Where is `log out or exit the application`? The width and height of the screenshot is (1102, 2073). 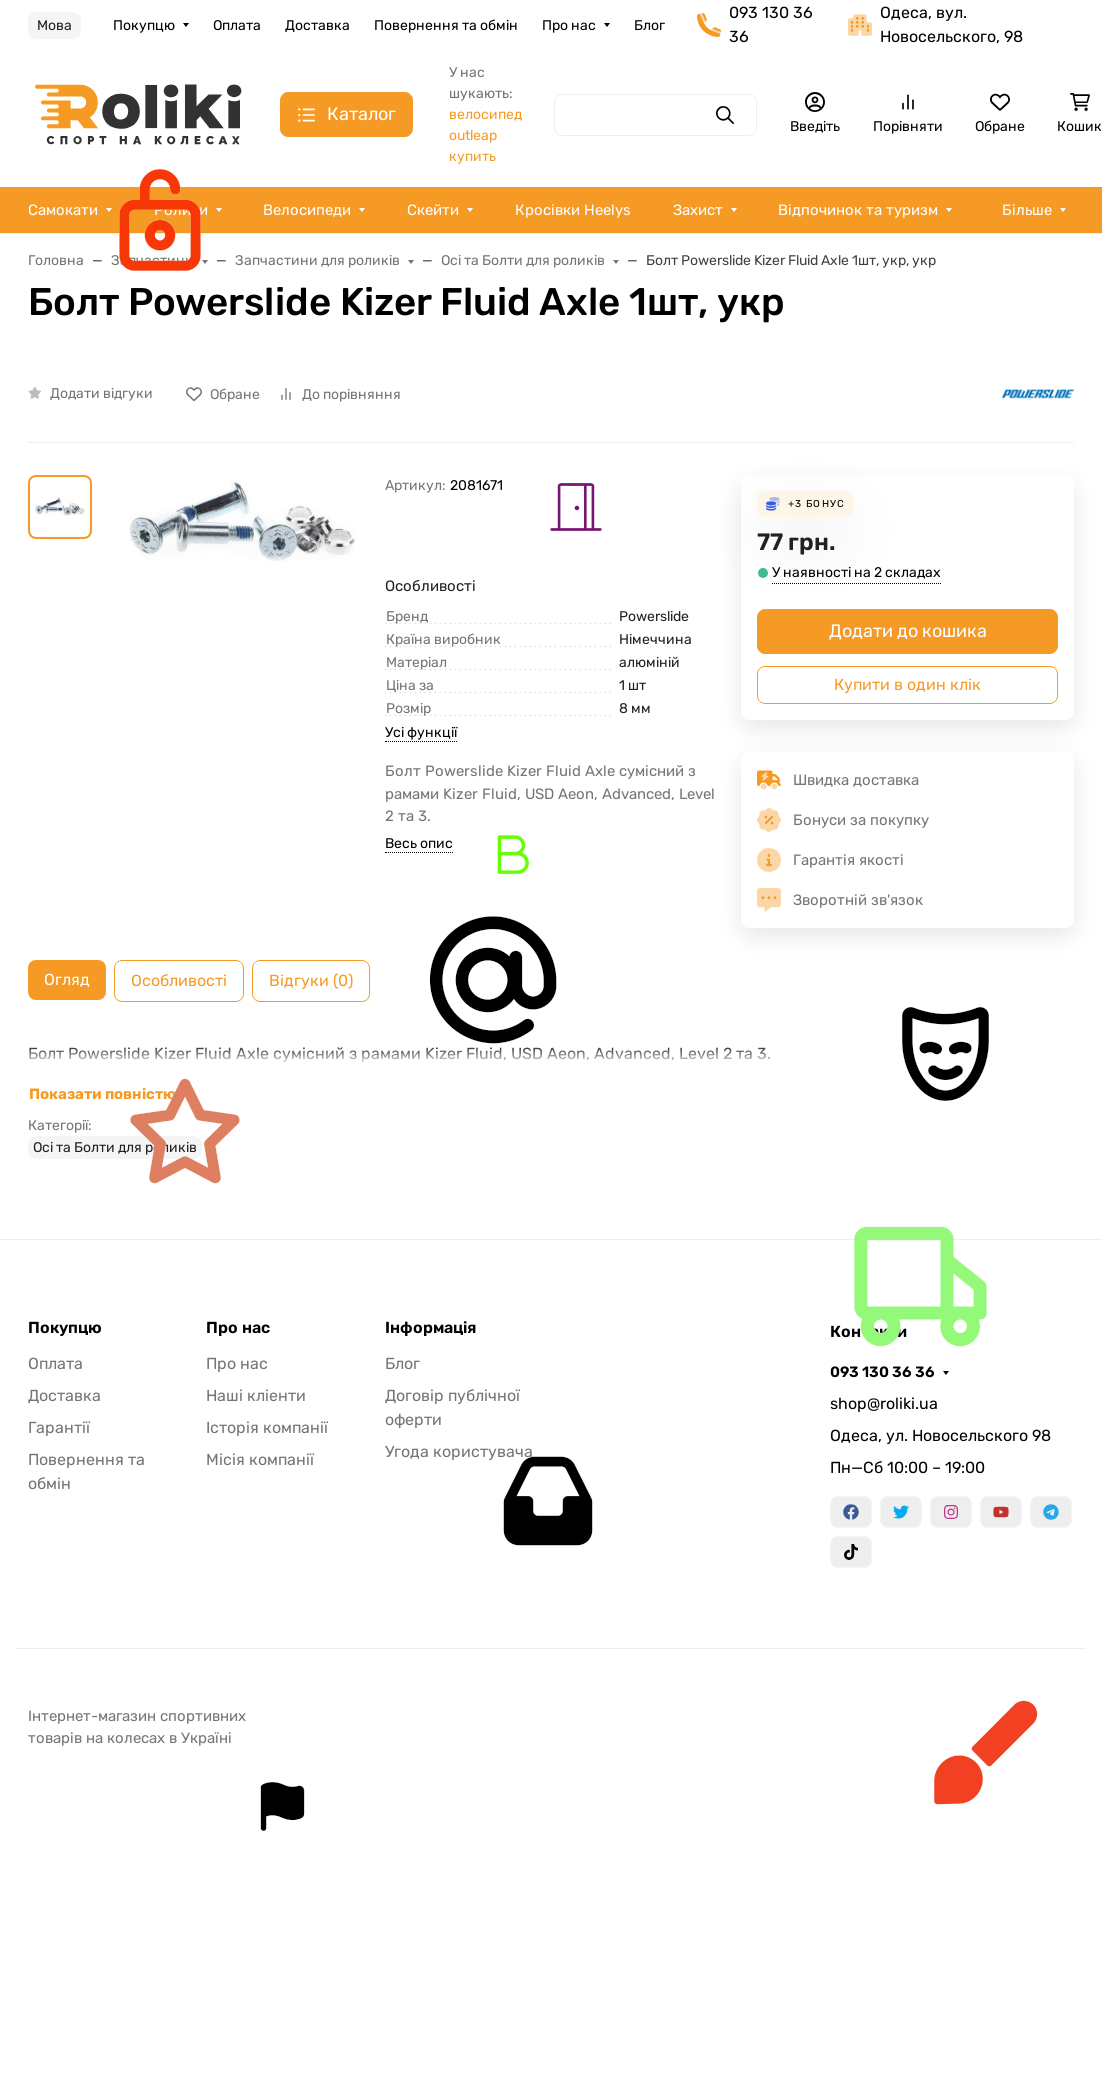
log out or exit the application is located at coordinates (576, 507).